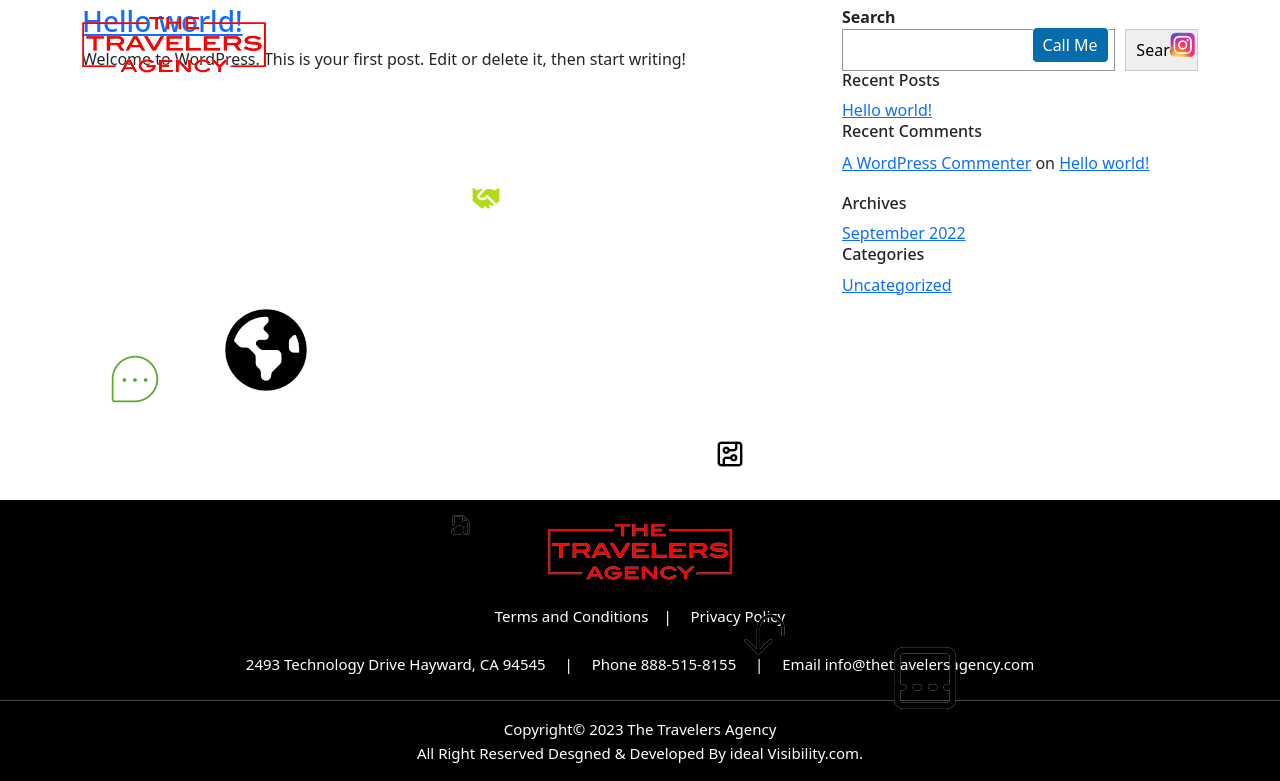 The image size is (1280, 781). I want to click on access cloud-synced files, so click(461, 525).